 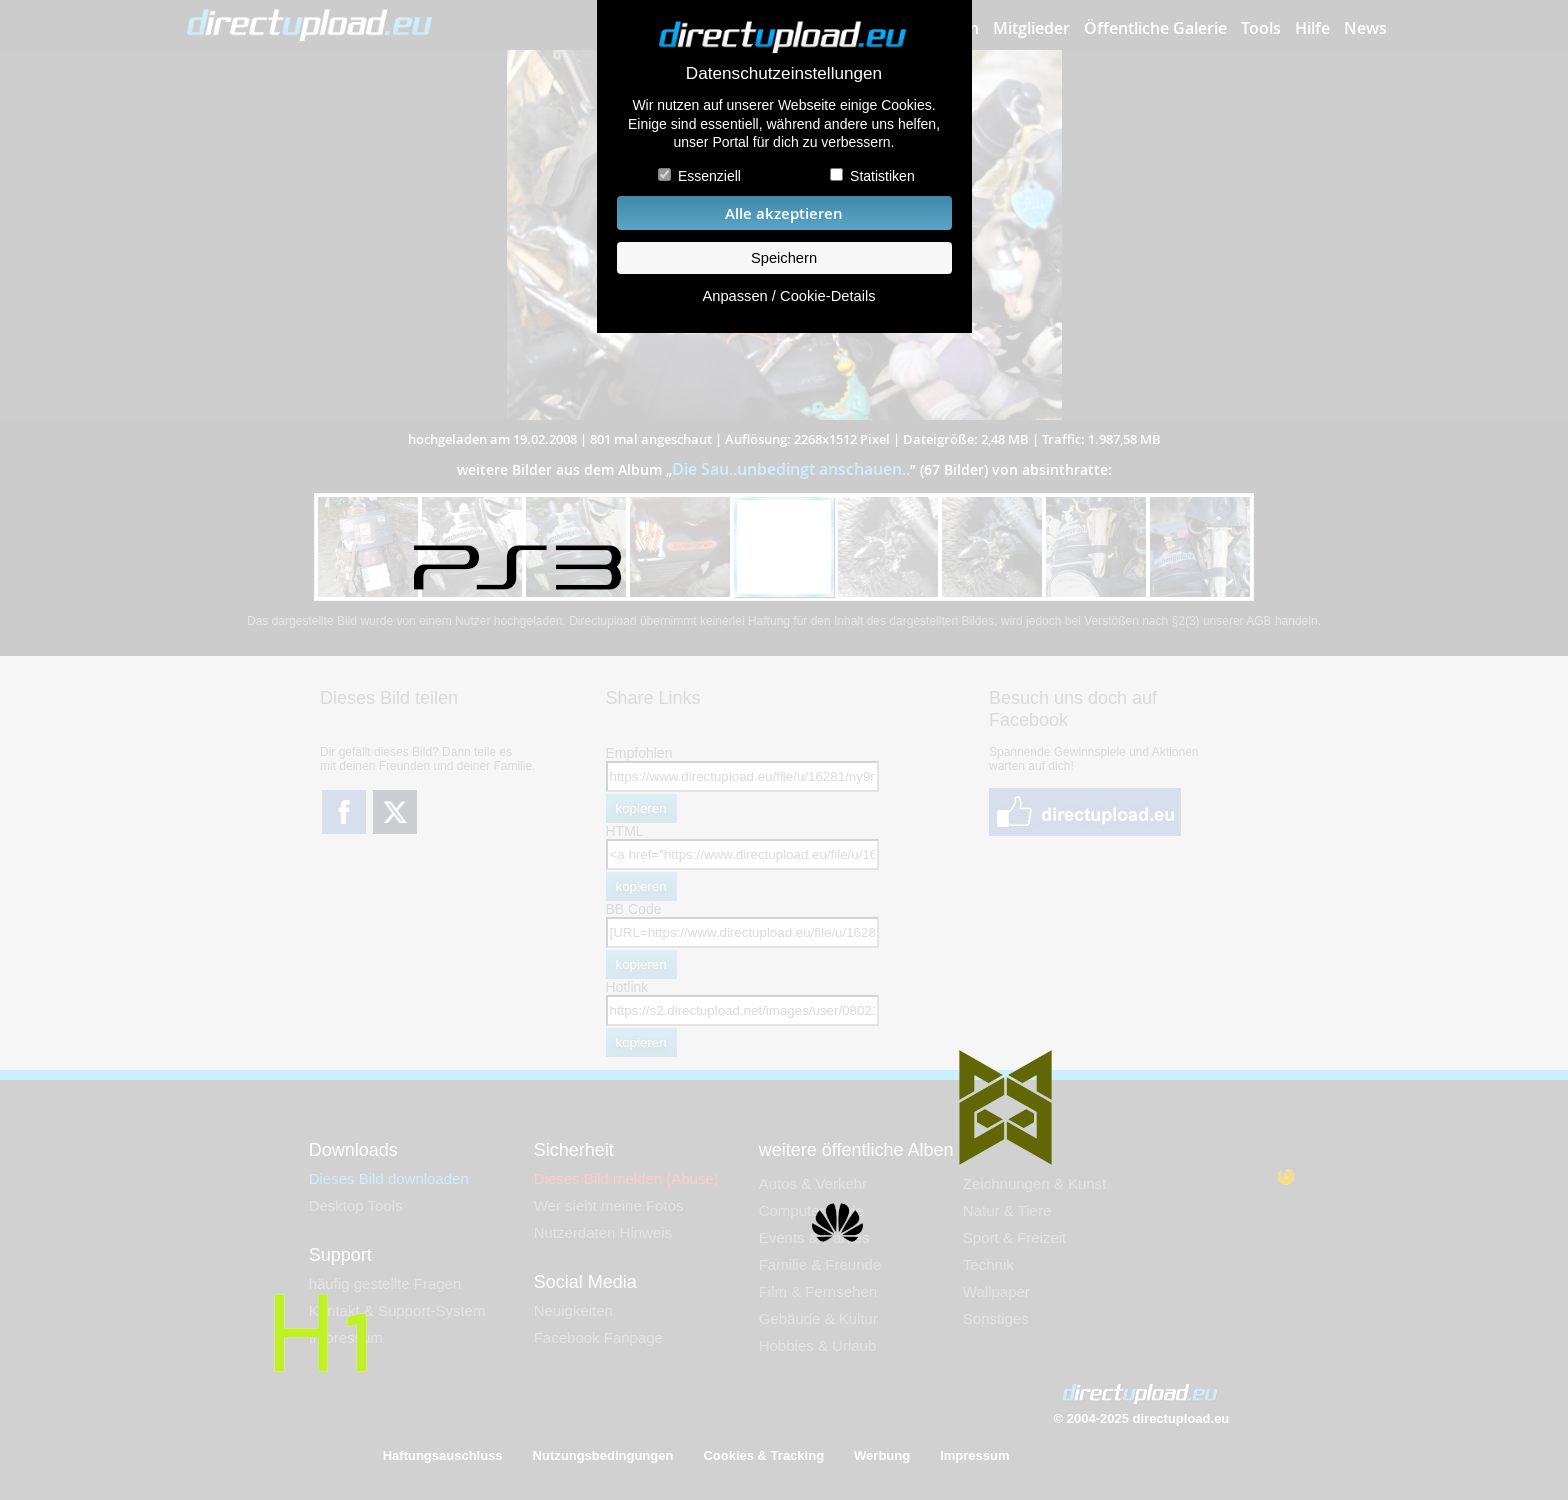 I want to click on backbone.js framework logo, so click(x=1005, y=1107).